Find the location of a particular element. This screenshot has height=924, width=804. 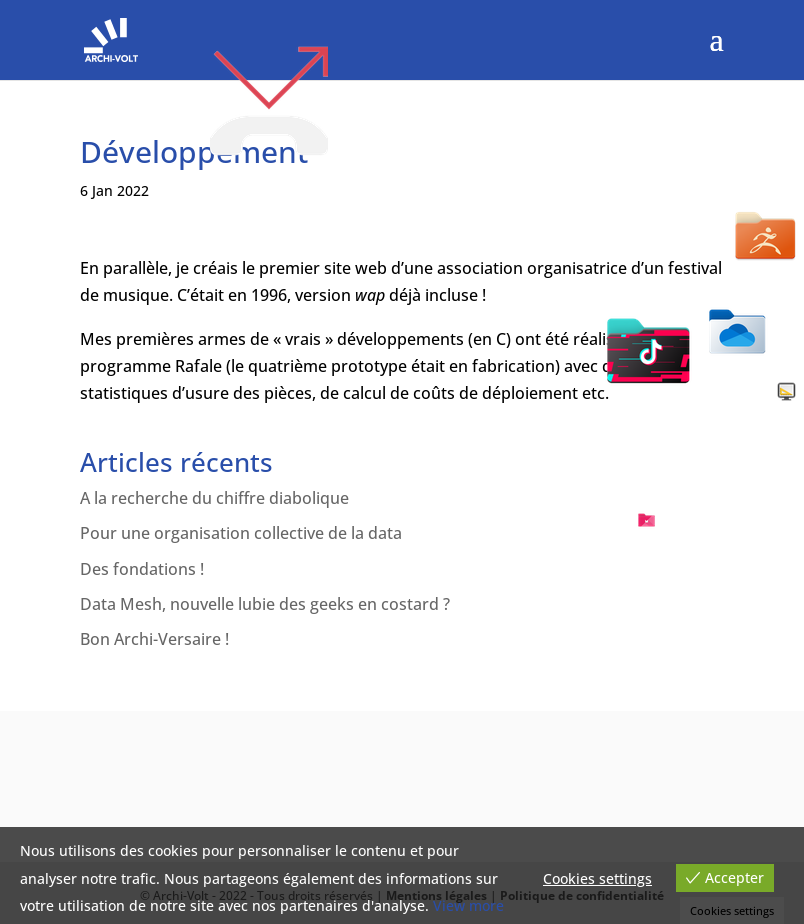

open your OneDrive synced folder is located at coordinates (737, 333).